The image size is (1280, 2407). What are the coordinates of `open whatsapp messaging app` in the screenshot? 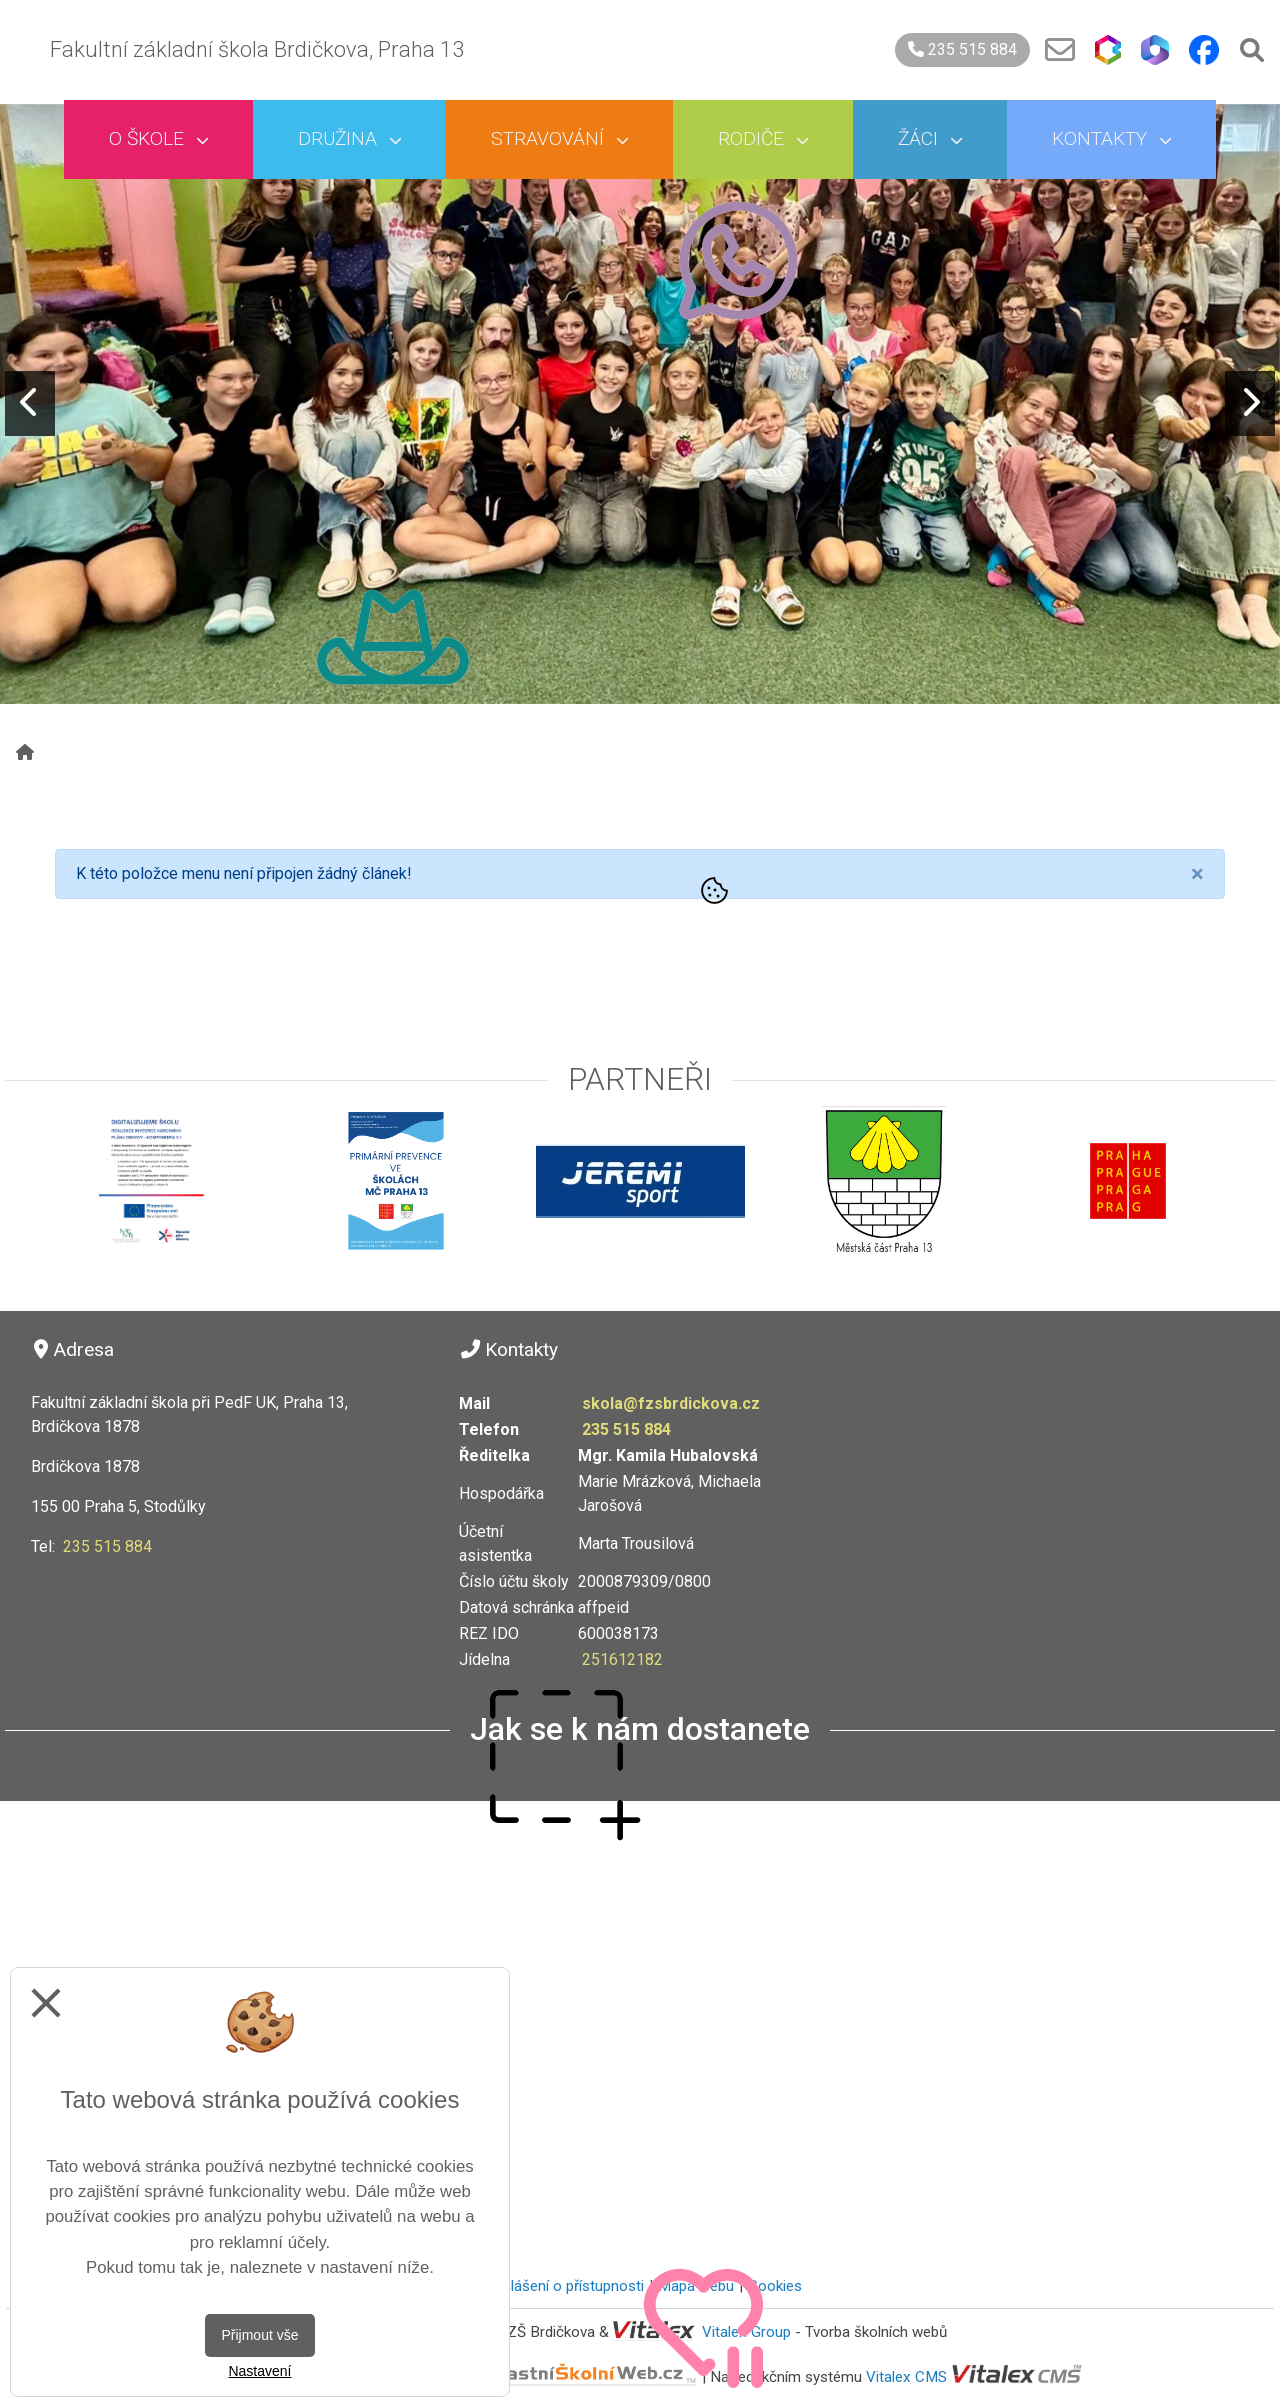 It's located at (738, 260).